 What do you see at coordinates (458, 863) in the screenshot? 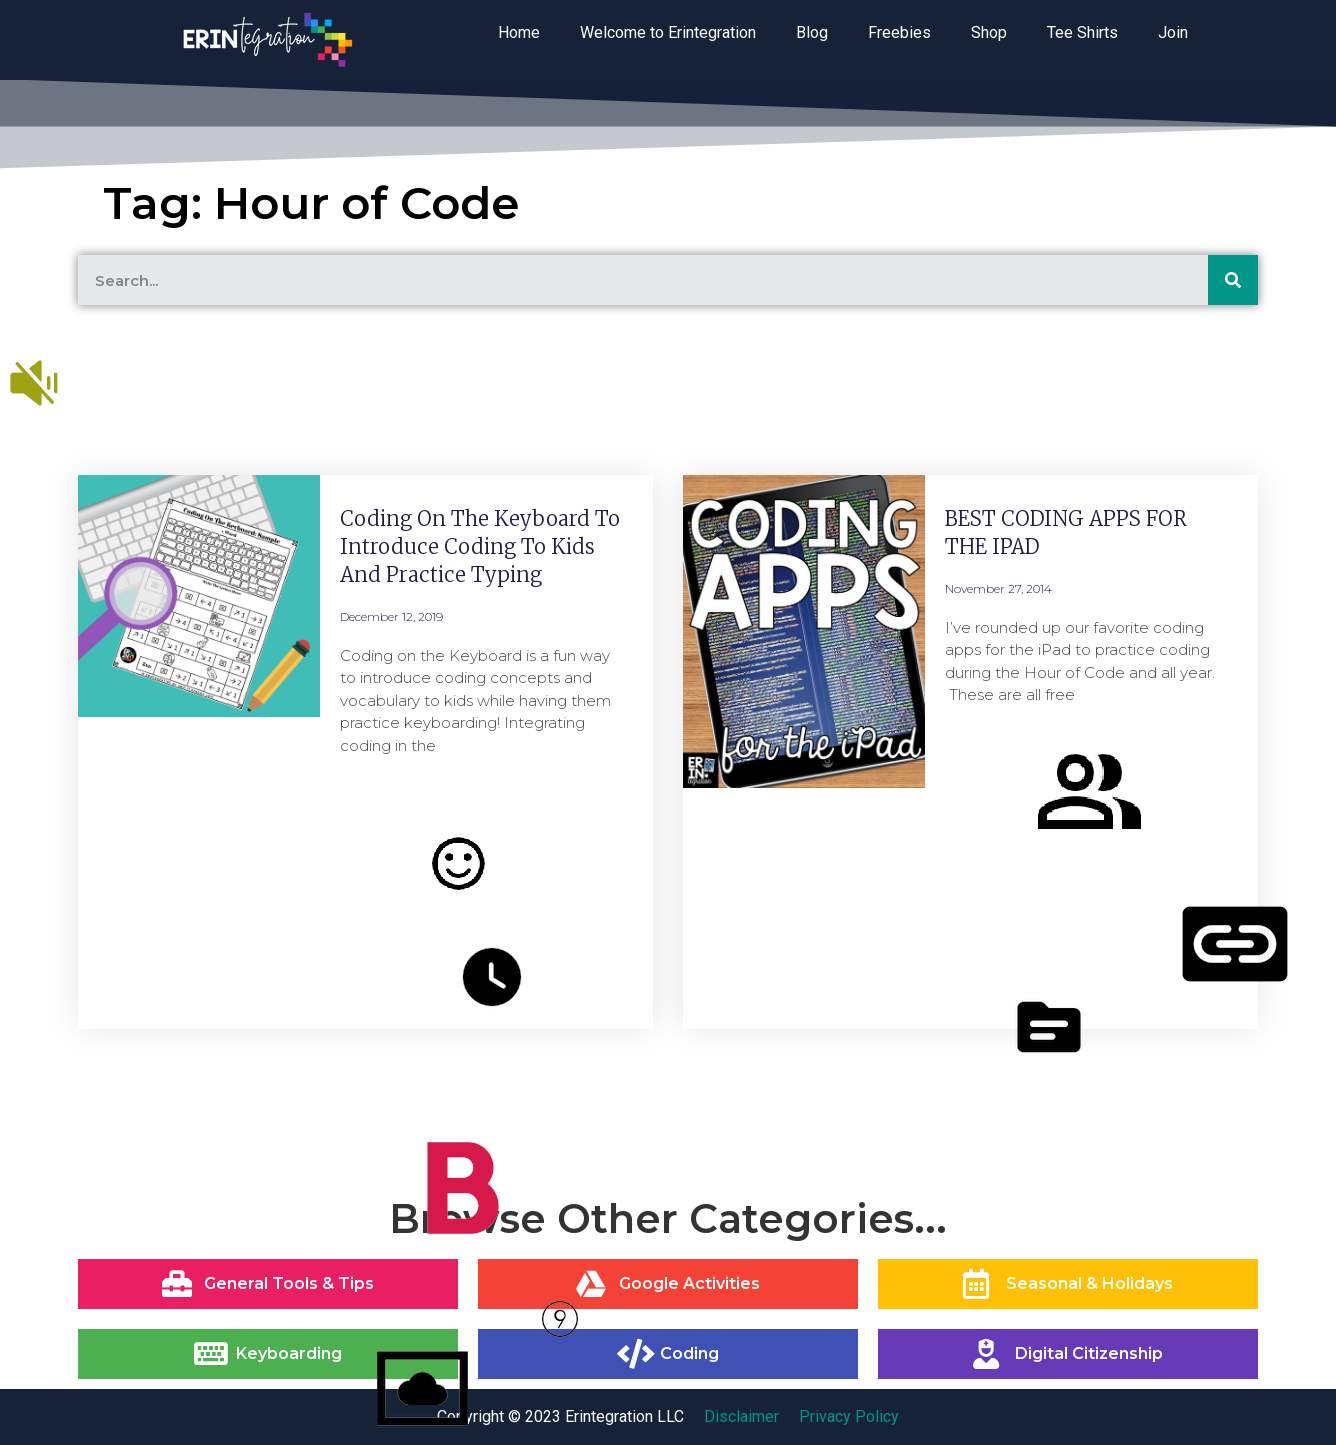
I see `add an emoji or reaction to a message` at bounding box center [458, 863].